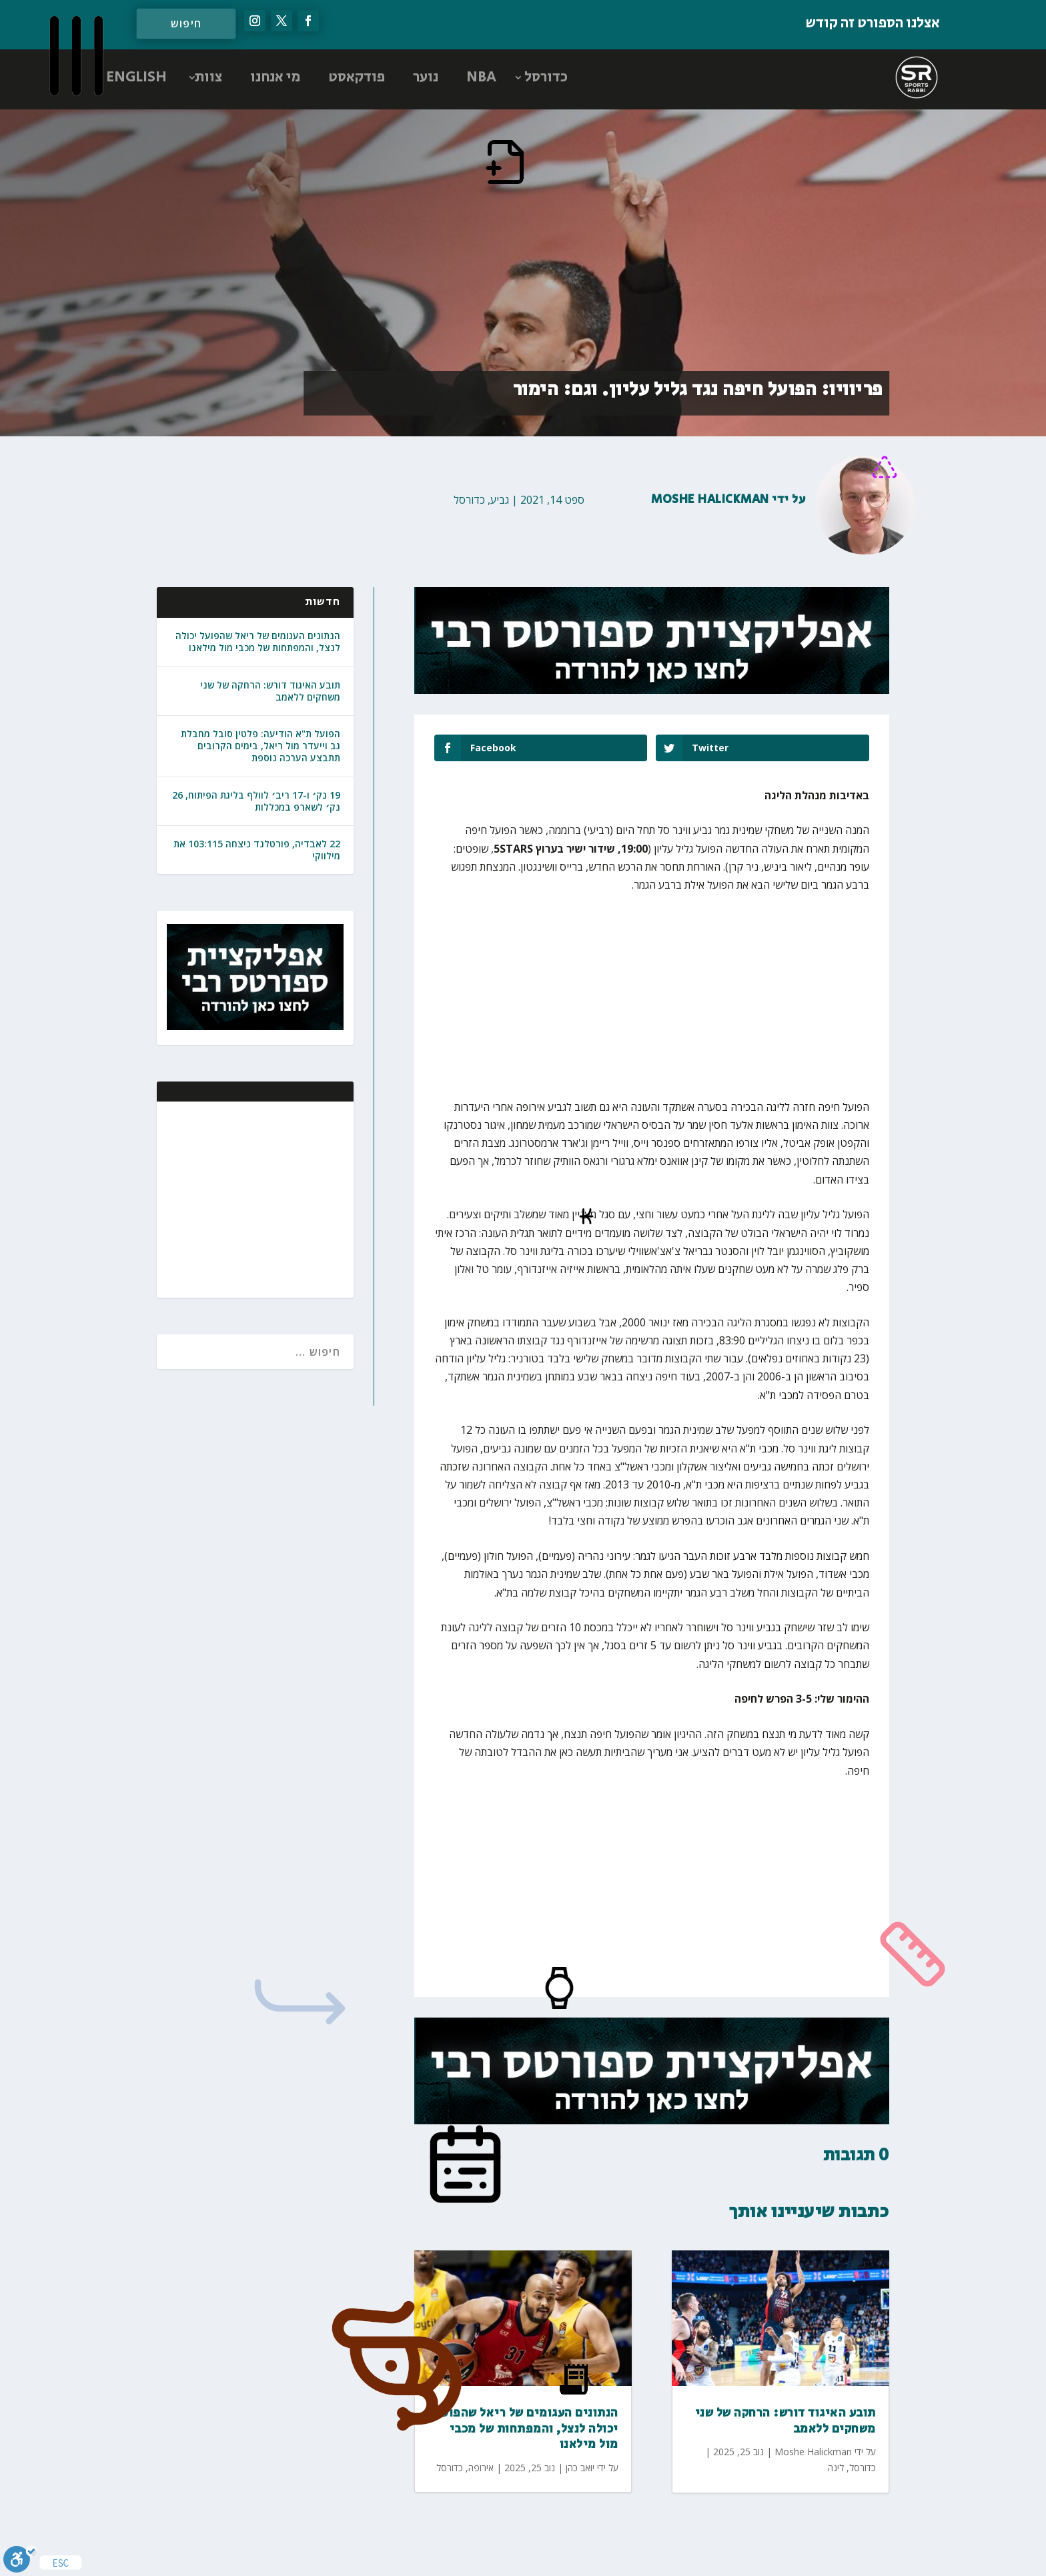  What do you see at coordinates (506, 162) in the screenshot?
I see `create a new file` at bounding box center [506, 162].